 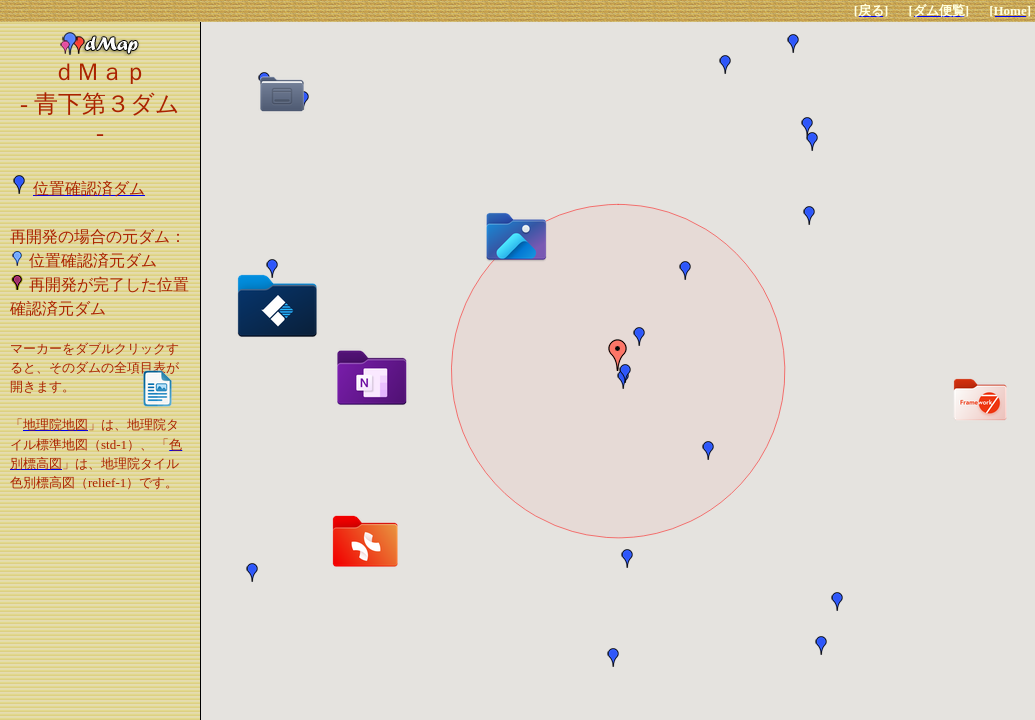 What do you see at coordinates (365, 543) in the screenshot?
I see `open folder containing Xmind mind mapping files` at bounding box center [365, 543].